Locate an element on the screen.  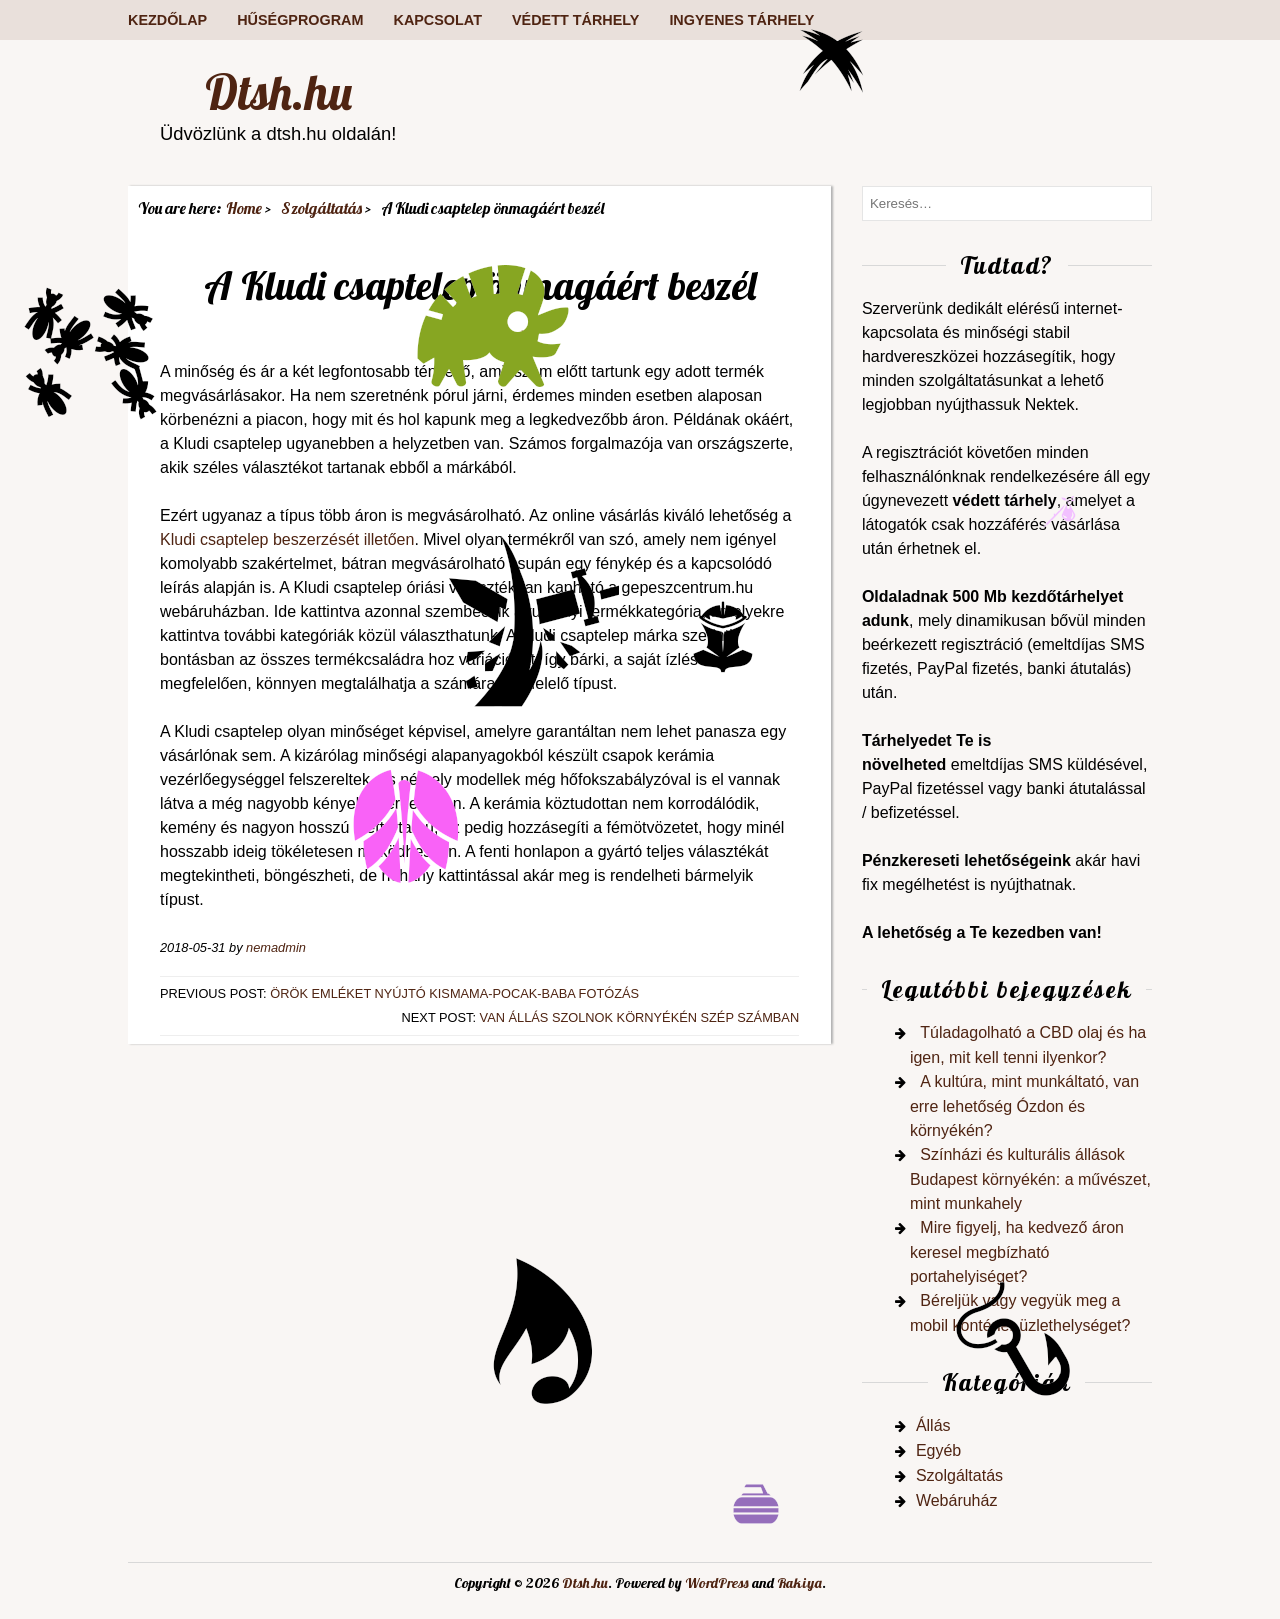
open a loot crate or mystery item is located at coordinates (405, 826).